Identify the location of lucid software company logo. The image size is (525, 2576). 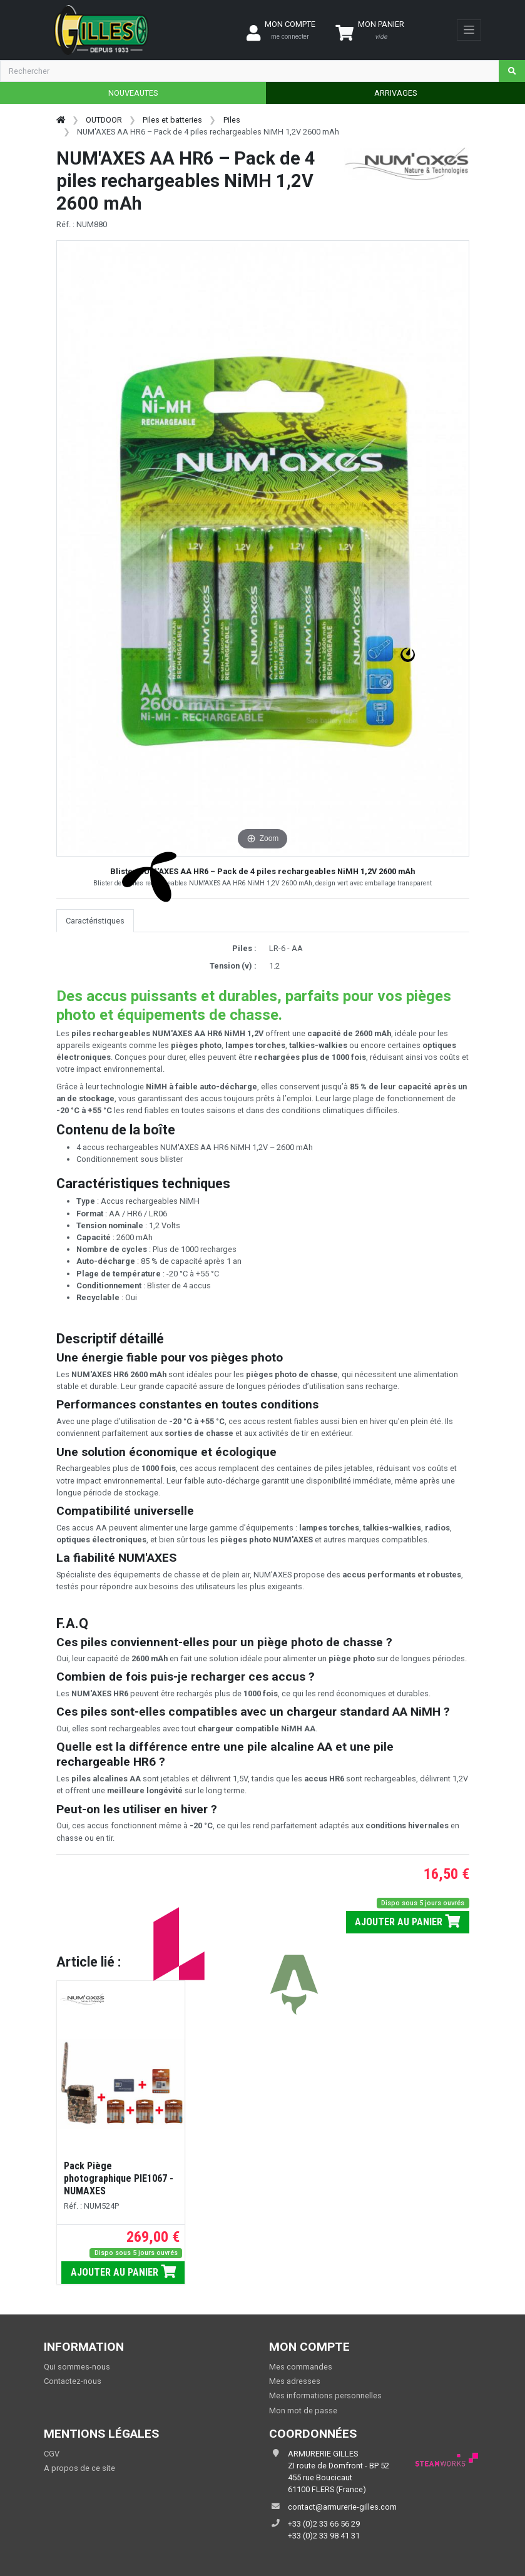
(179, 1944).